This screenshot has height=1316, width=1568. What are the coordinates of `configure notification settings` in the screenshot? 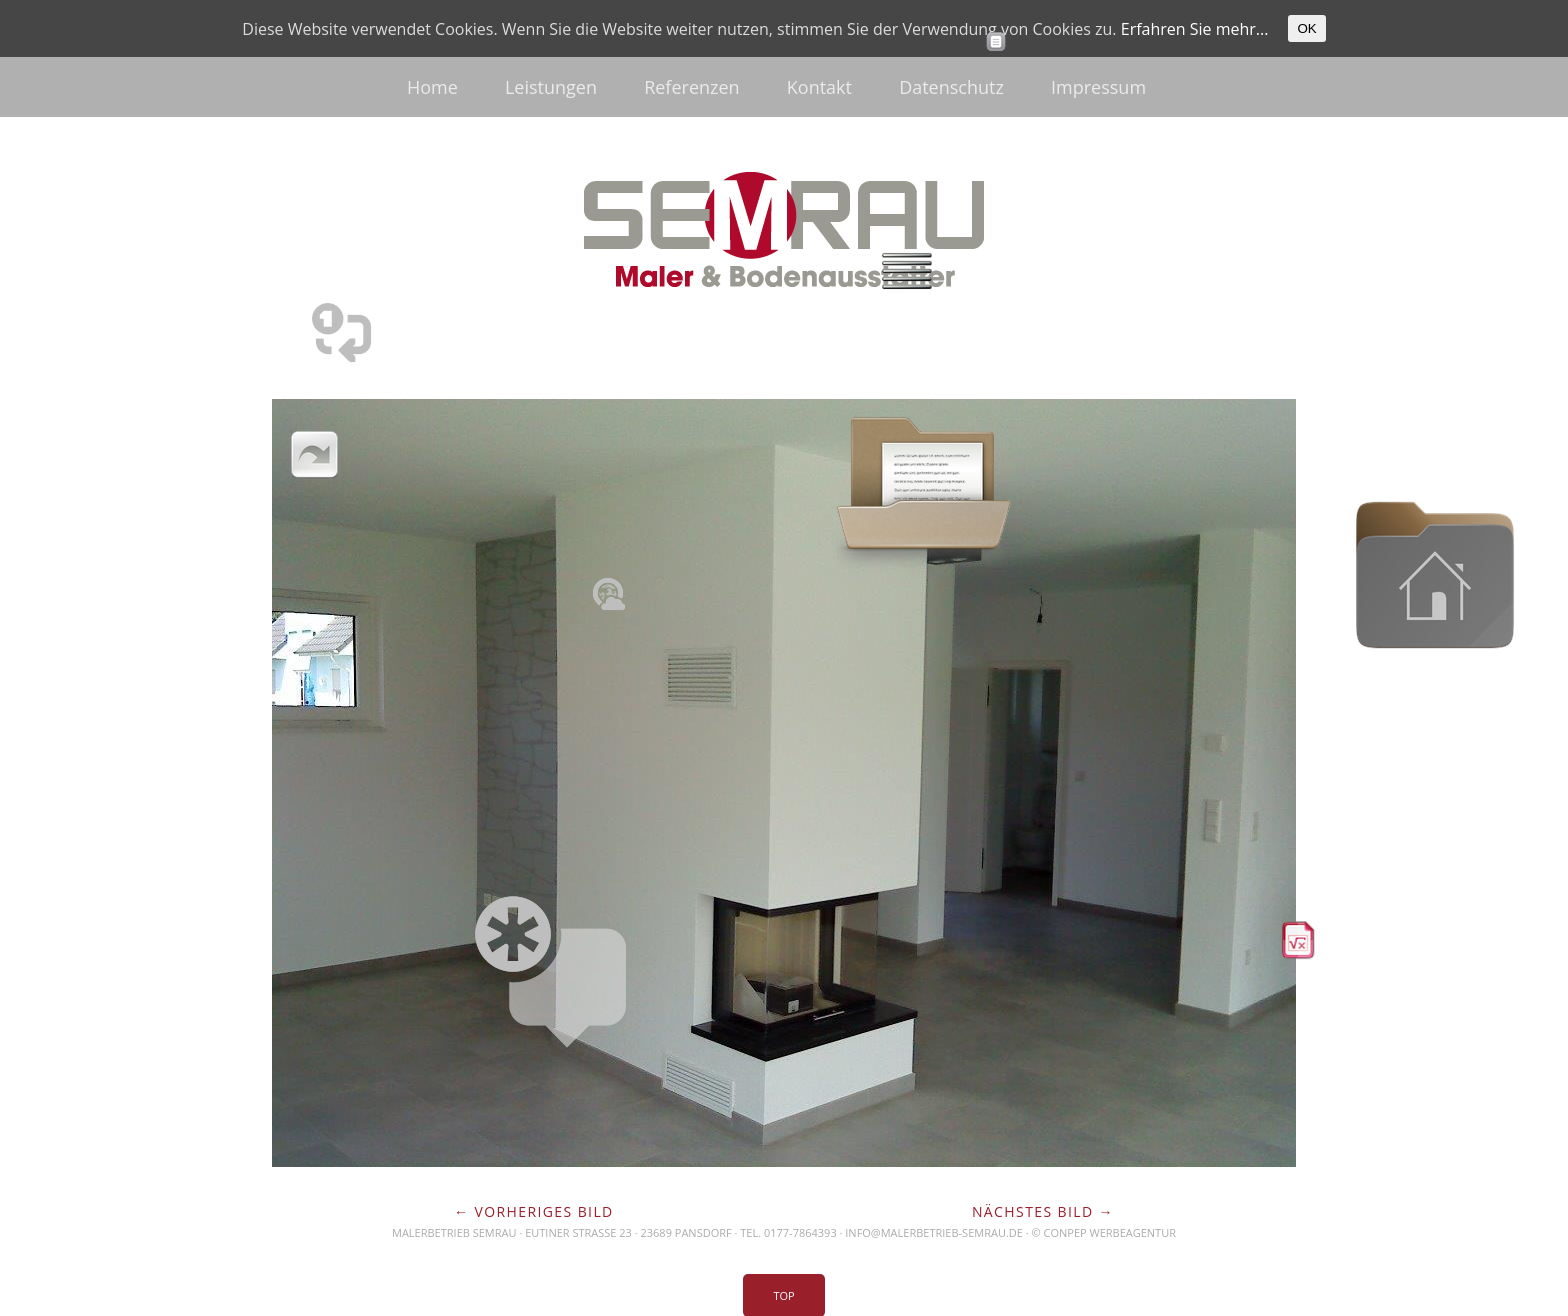 It's located at (551, 972).